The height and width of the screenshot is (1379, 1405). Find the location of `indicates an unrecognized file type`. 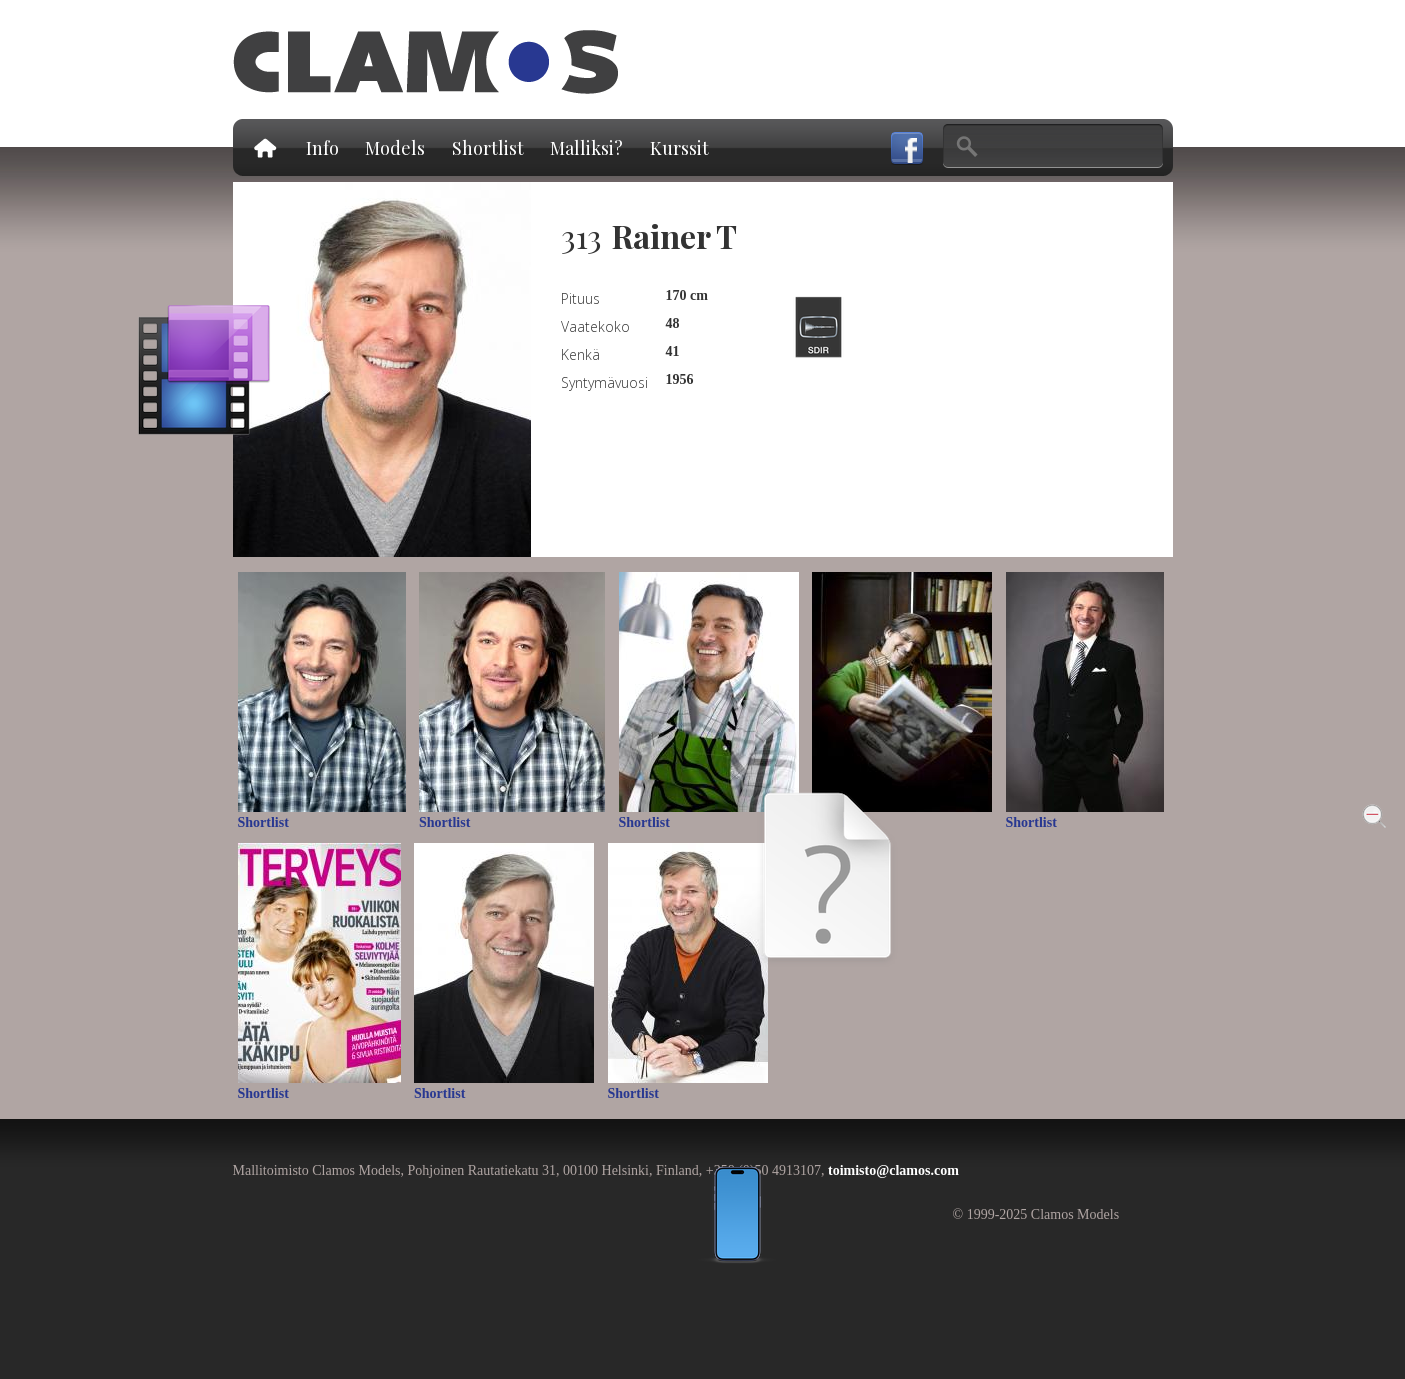

indicates an unrecognized file type is located at coordinates (827, 878).